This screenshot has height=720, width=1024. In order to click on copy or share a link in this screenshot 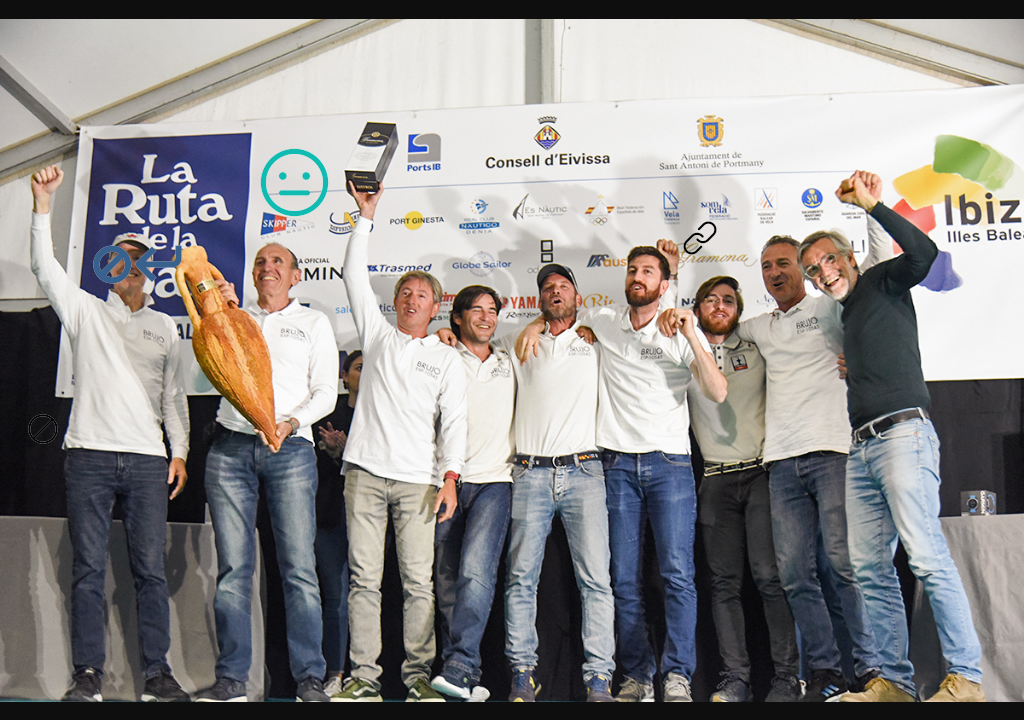, I will do `click(700, 238)`.